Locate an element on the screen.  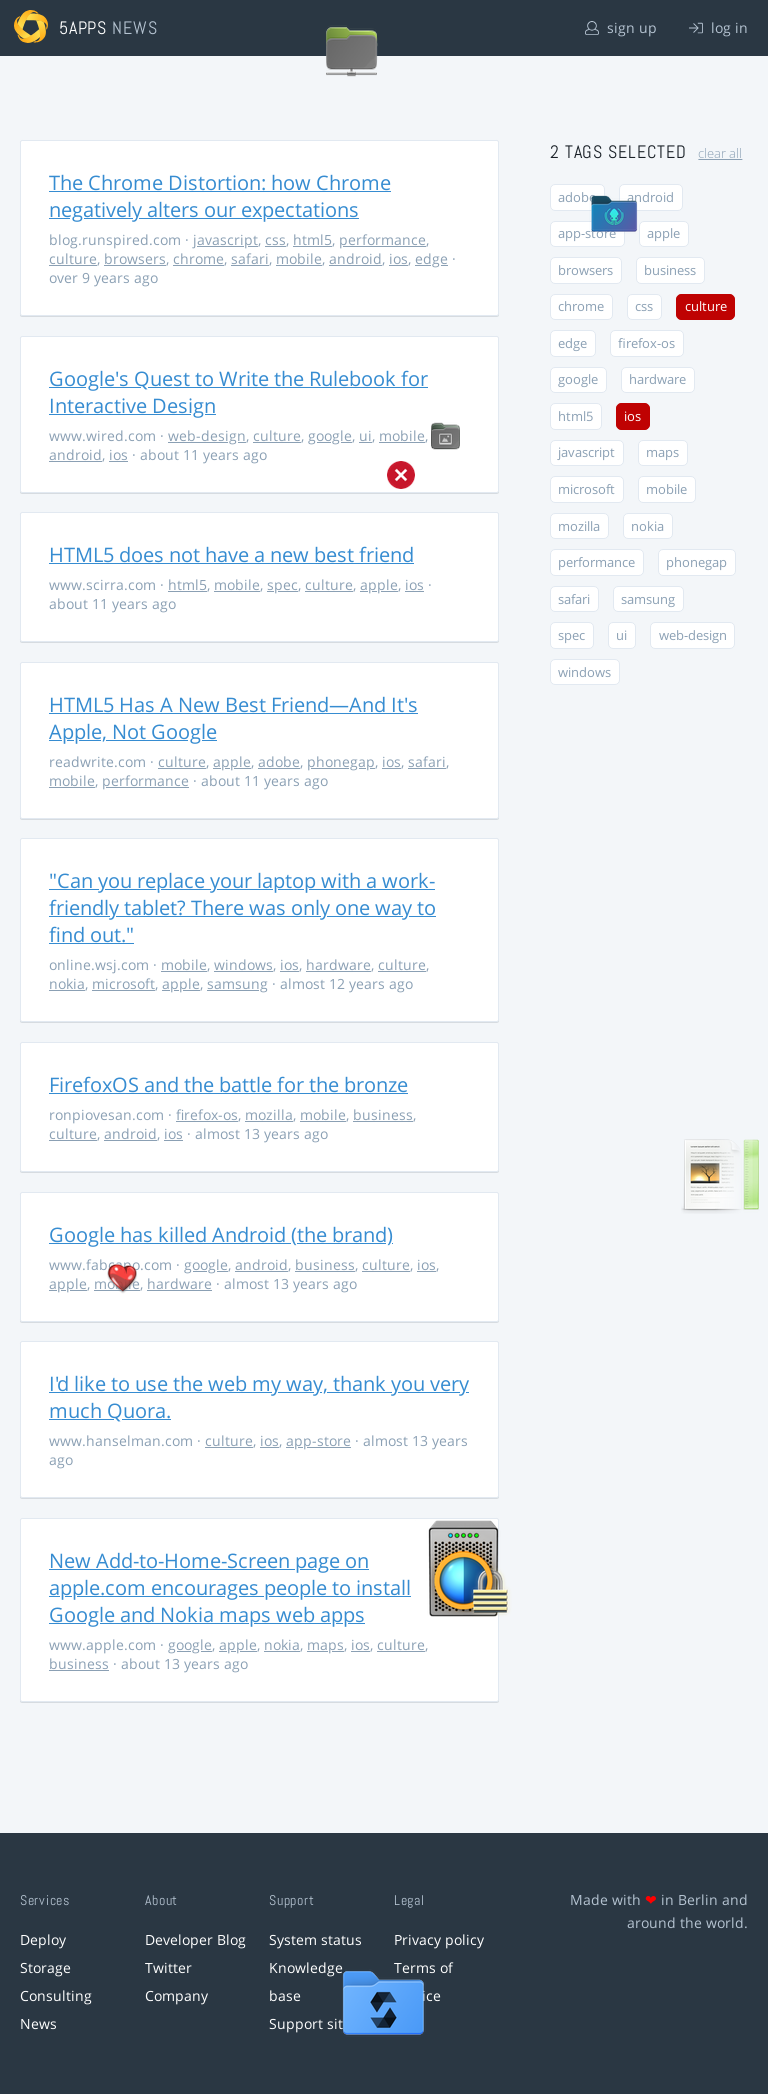
access your favorite items is located at coordinates (123, 1278).